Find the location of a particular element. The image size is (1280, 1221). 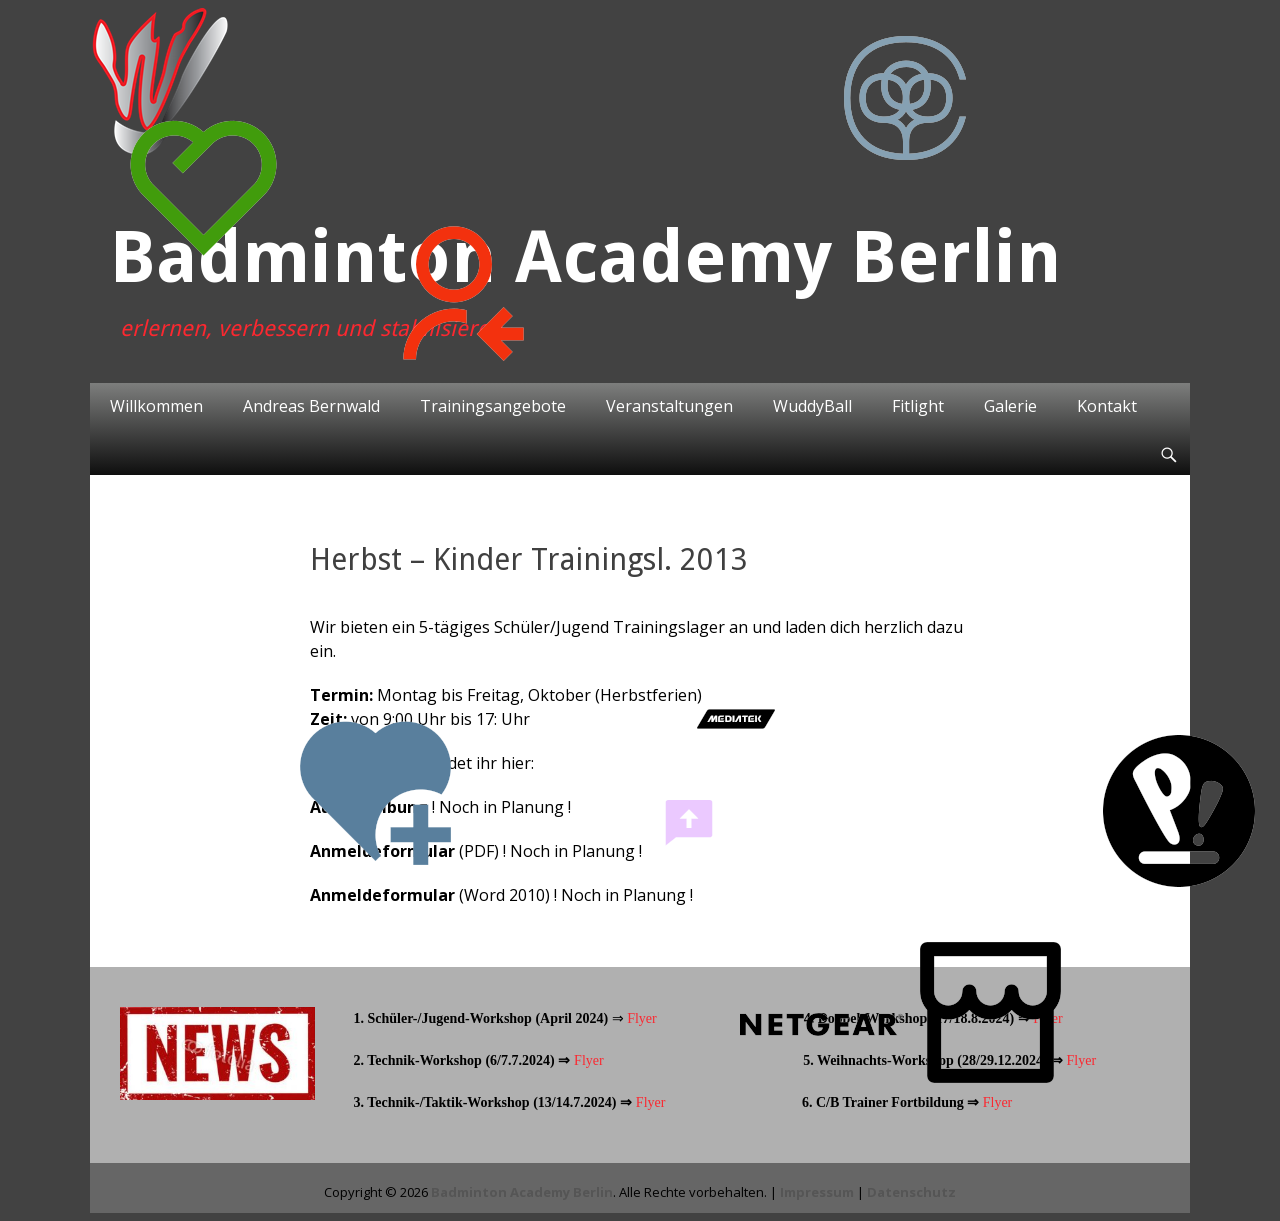

visit cotton bureau website is located at coordinates (905, 98).